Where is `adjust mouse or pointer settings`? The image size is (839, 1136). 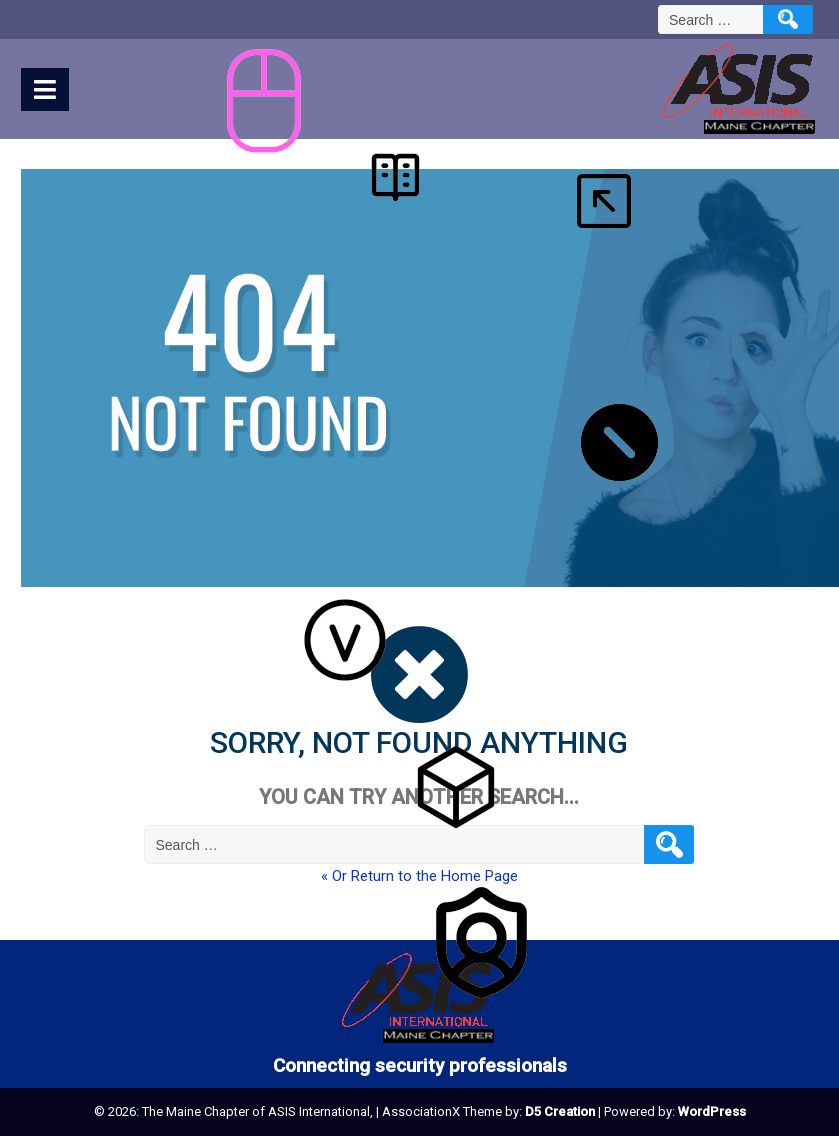 adjust mouse or pointer settings is located at coordinates (264, 101).